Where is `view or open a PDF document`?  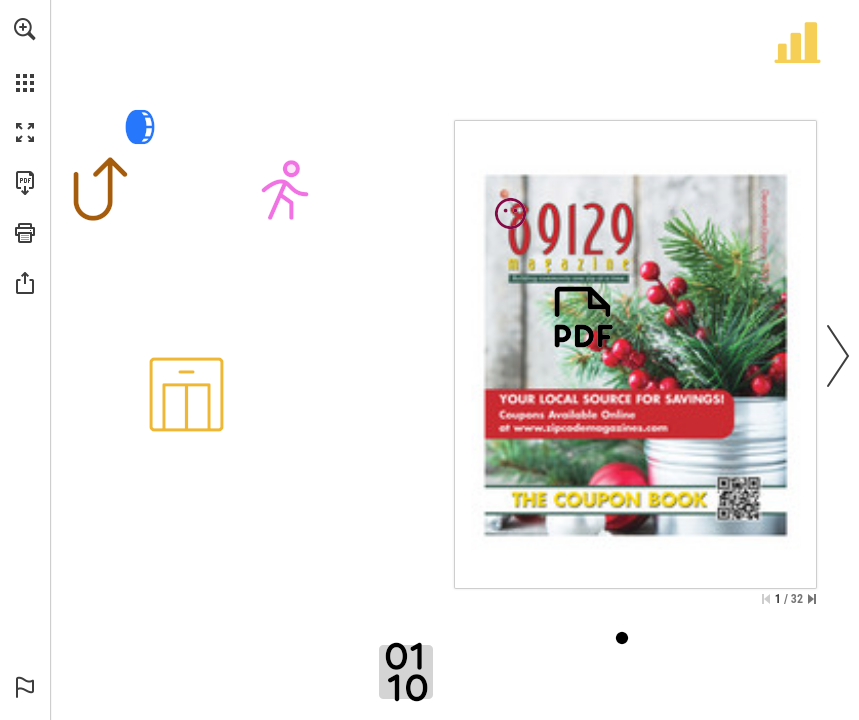
view or open a PDF document is located at coordinates (582, 319).